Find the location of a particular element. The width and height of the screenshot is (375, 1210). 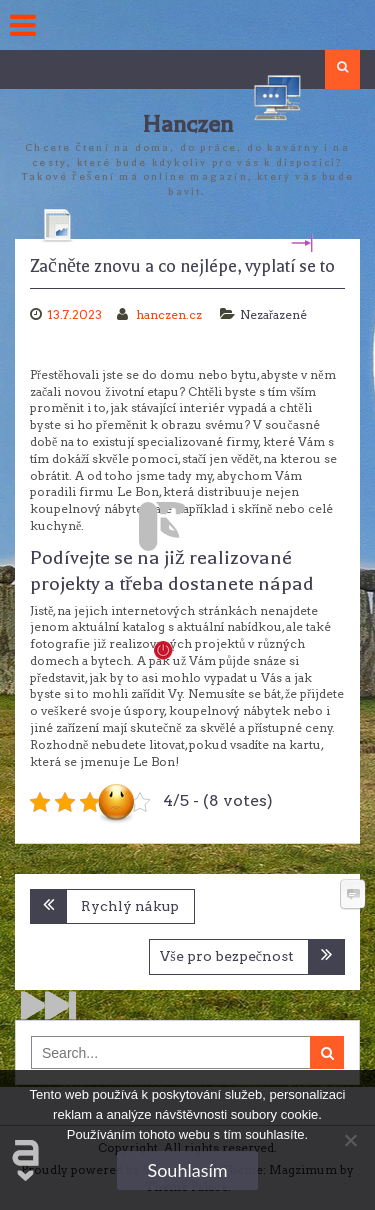

indicates an error or unsuccessful action is located at coordinates (116, 803).